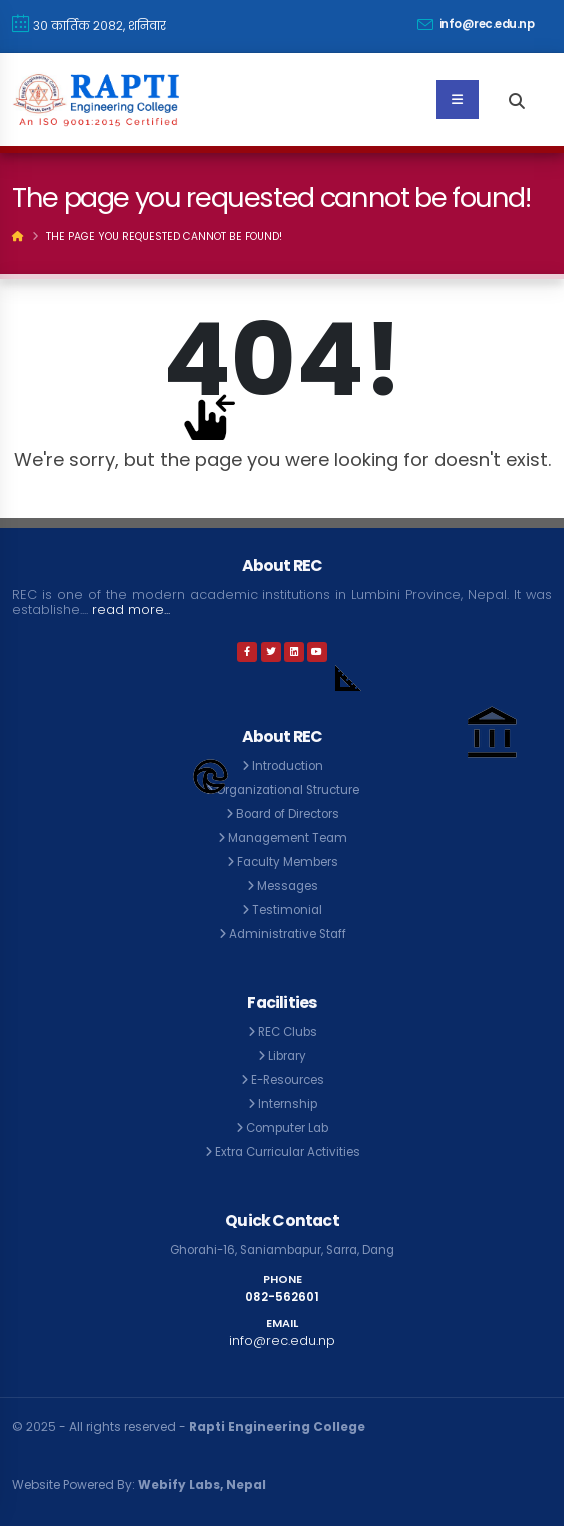 The height and width of the screenshot is (1526, 564). What do you see at coordinates (493, 734) in the screenshot?
I see `access banking or financial services` at bounding box center [493, 734].